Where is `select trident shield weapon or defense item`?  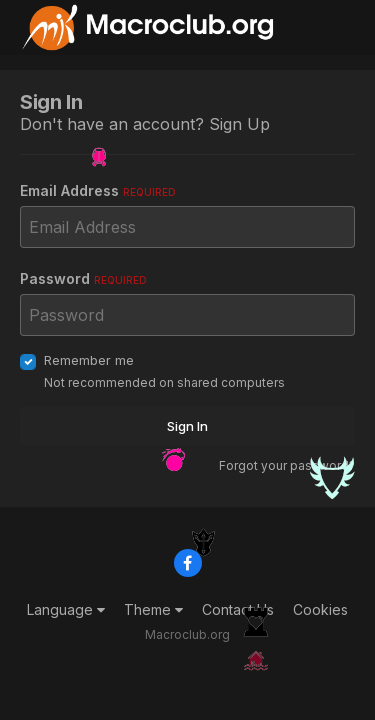 select trident shield weapon or defense item is located at coordinates (203, 542).